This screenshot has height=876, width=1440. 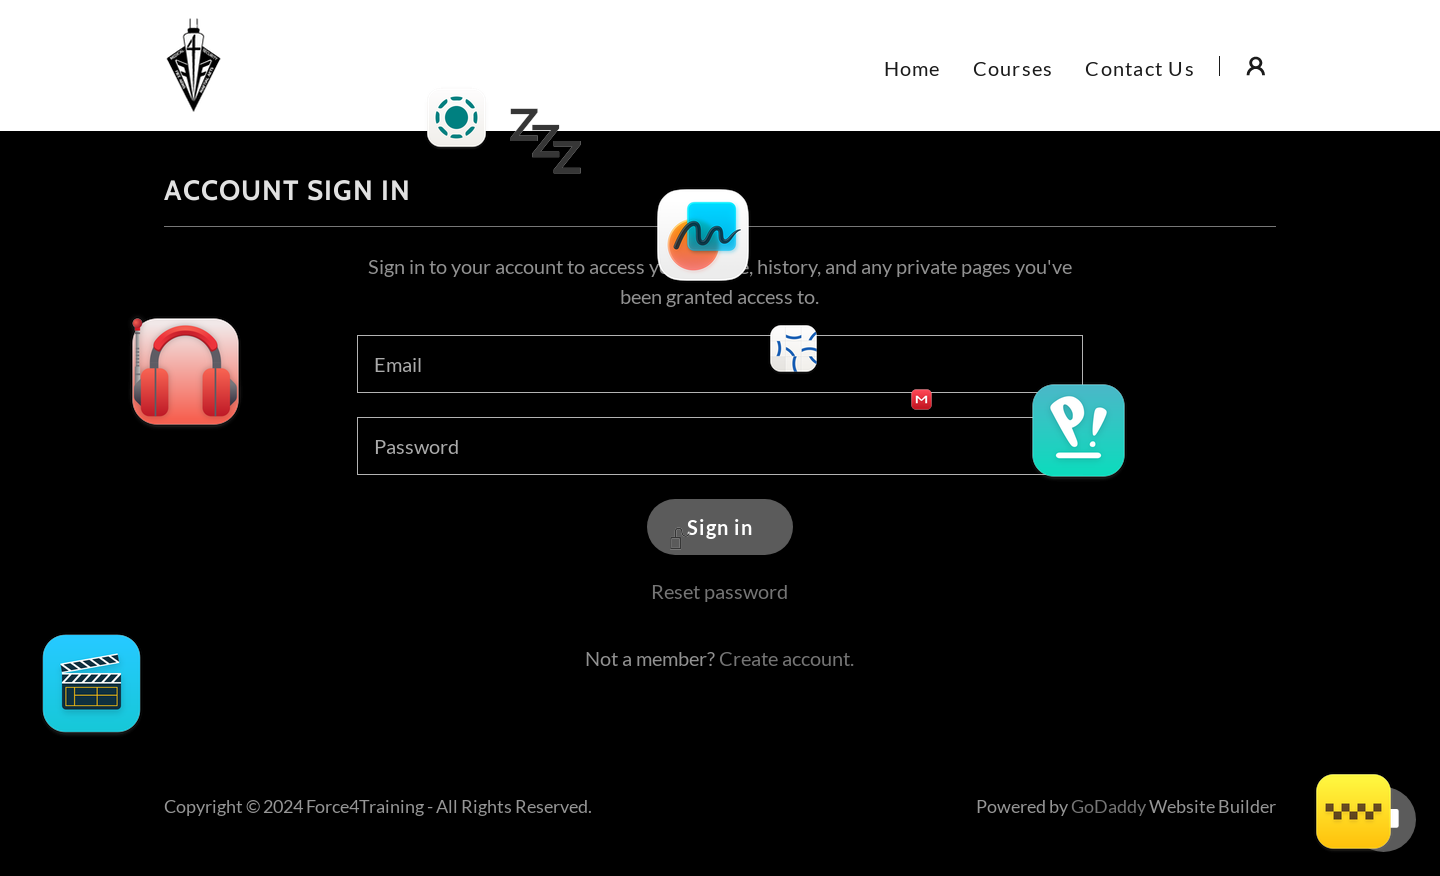 I want to click on open taxi or ride-hailing app, so click(x=1353, y=811).